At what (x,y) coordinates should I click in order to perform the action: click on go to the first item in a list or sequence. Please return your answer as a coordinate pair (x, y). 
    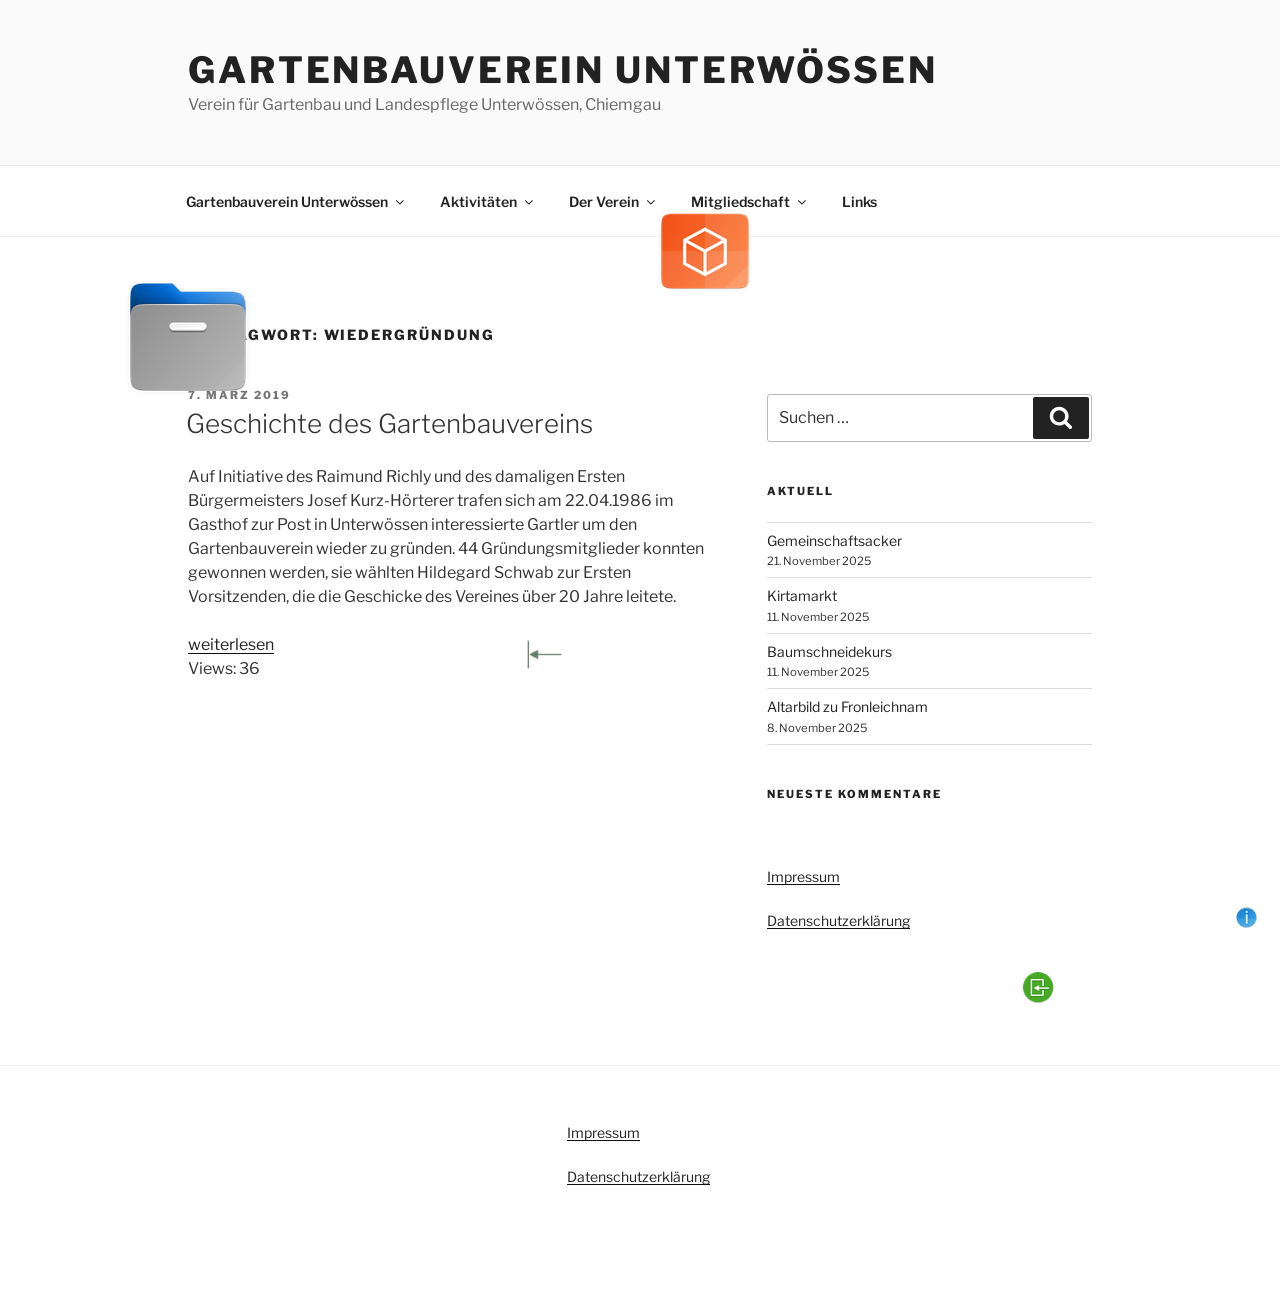
    Looking at the image, I should click on (544, 654).